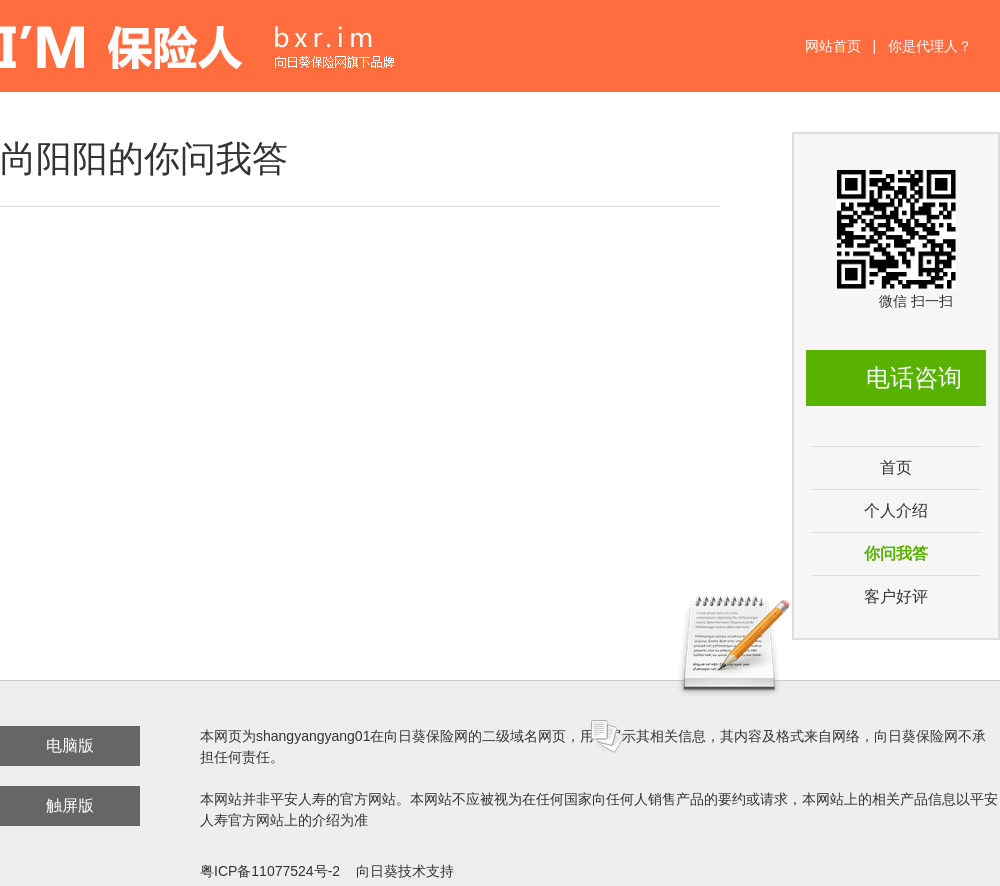  What do you see at coordinates (607, 736) in the screenshot?
I see `access your documents folder` at bounding box center [607, 736].